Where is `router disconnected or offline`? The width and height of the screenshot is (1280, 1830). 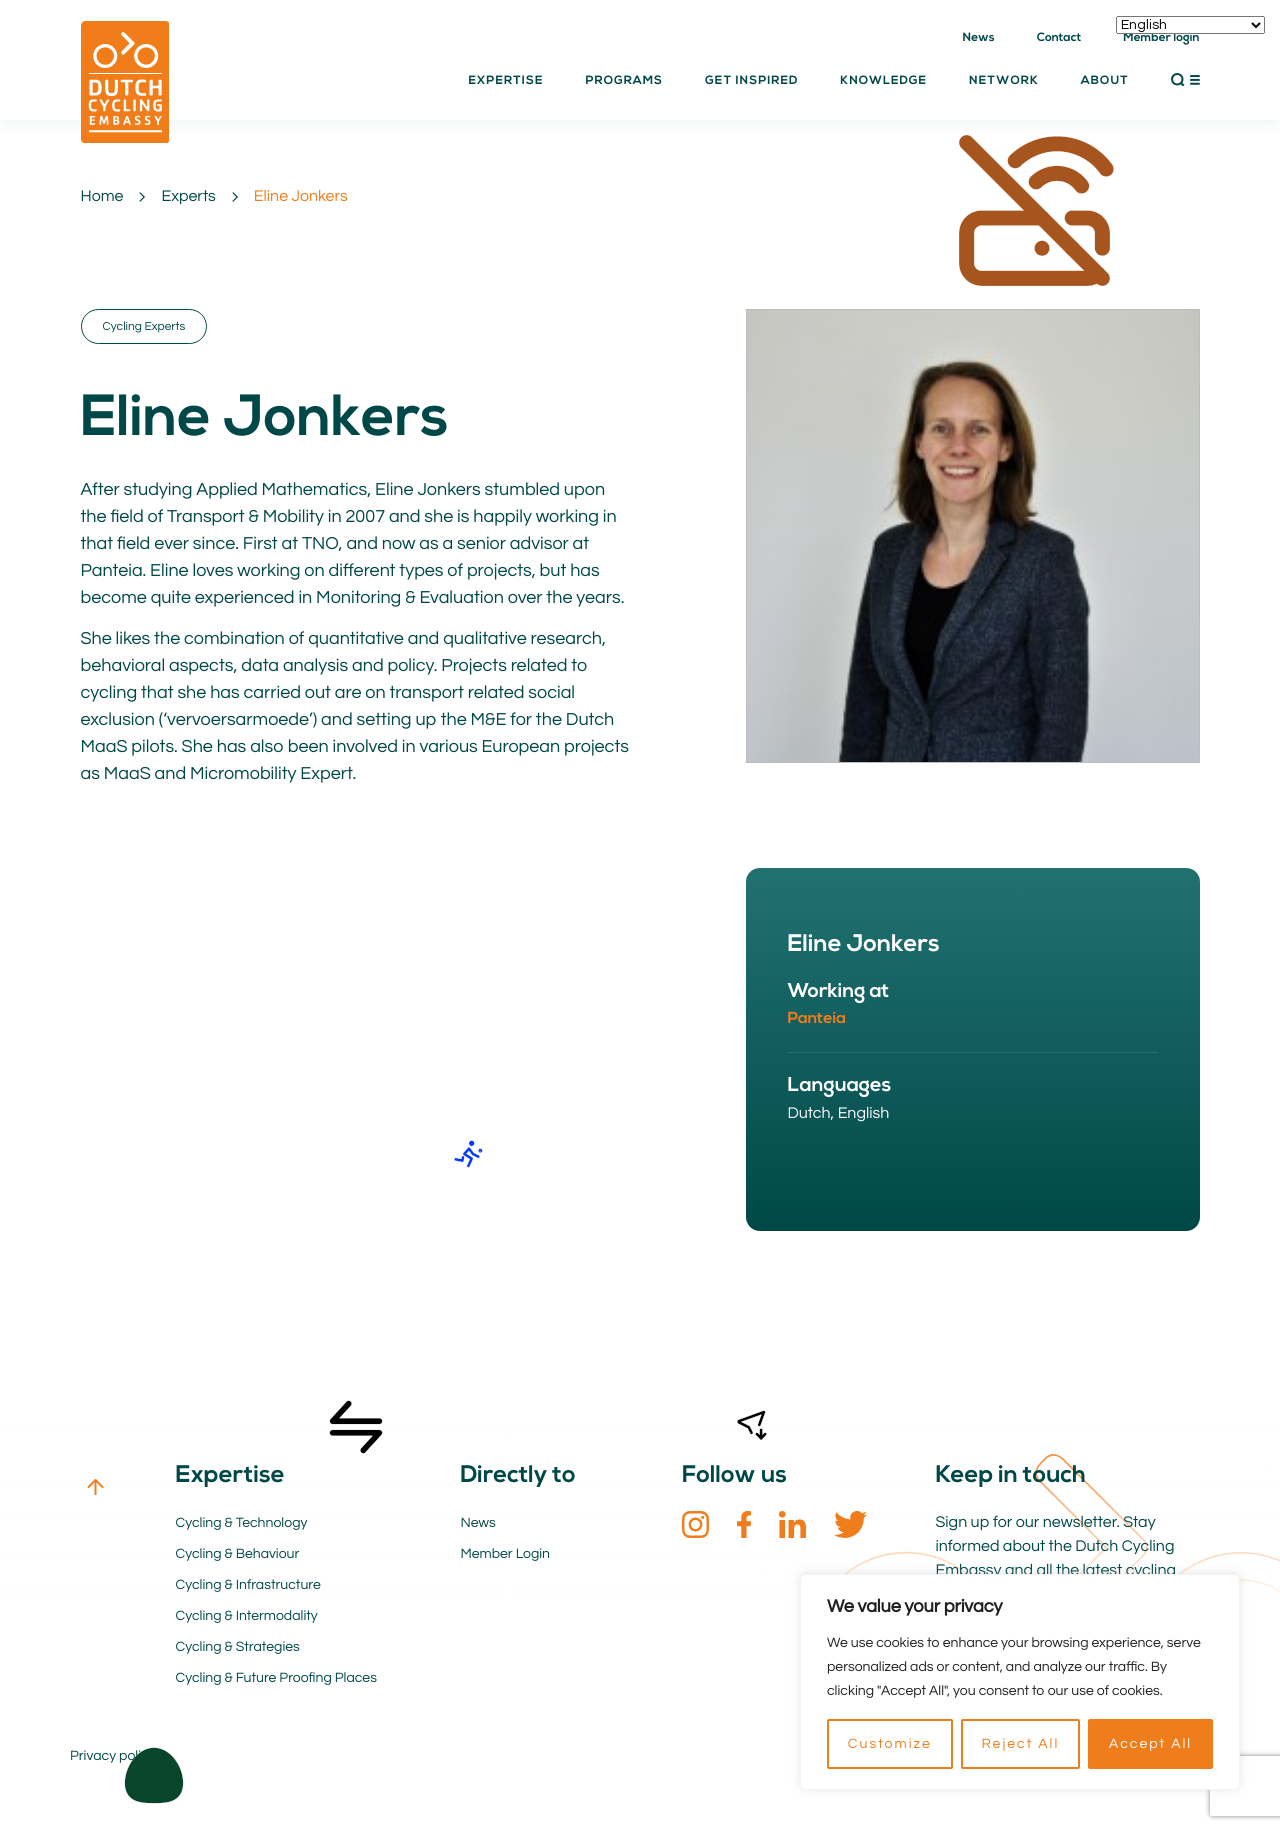 router disconnected or offline is located at coordinates (1034, 210).